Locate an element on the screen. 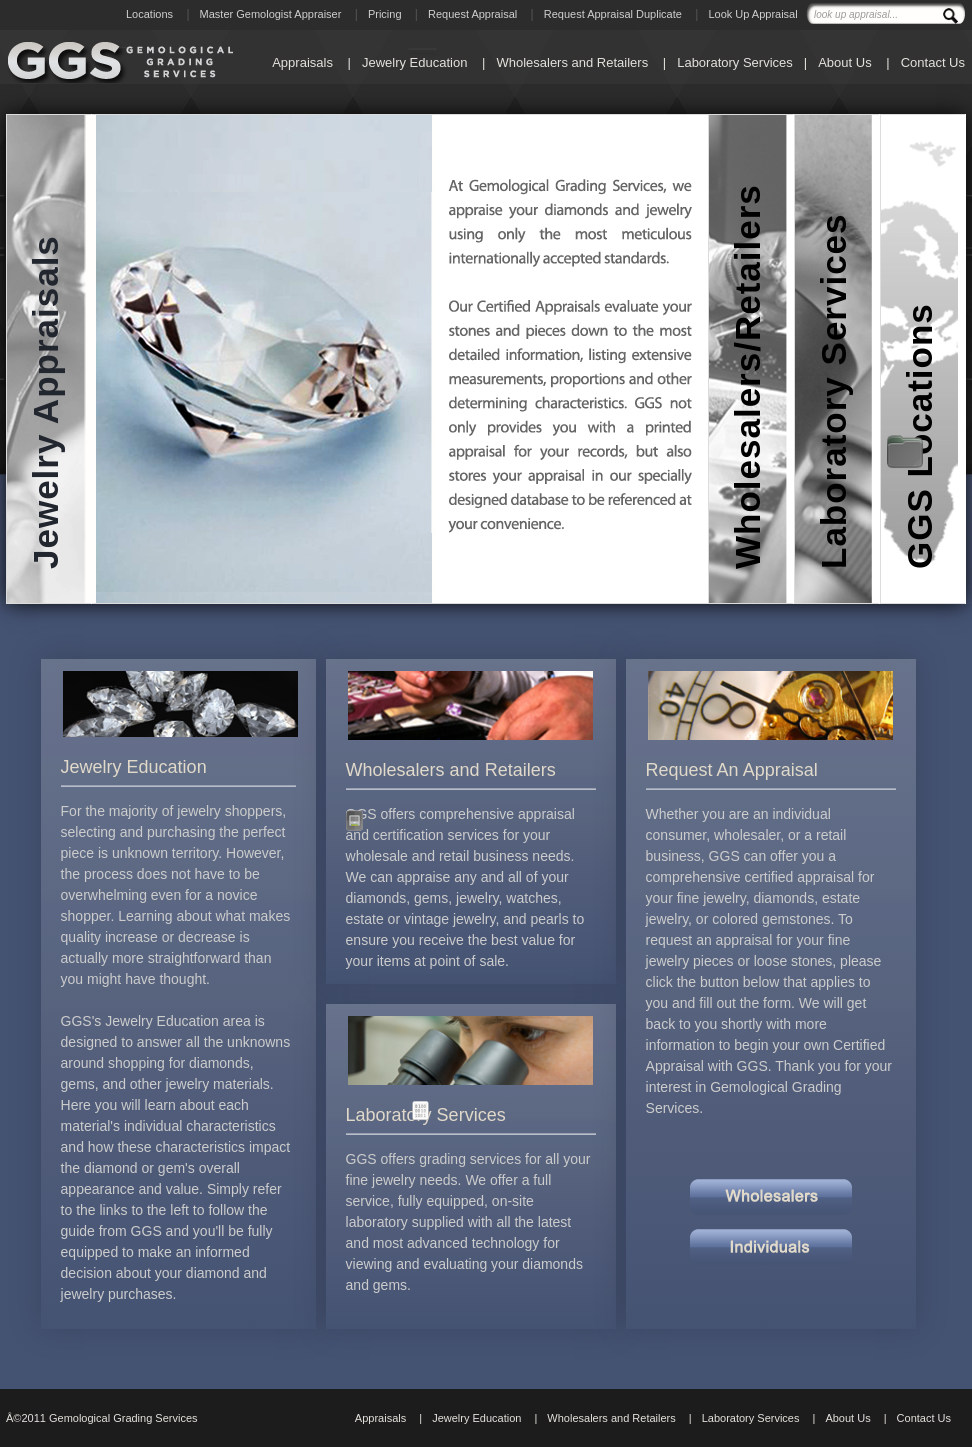 Image resolution: width=972 pixels, height=1447 pixels. sega genesis 32x rom file is located at coordinates (354, 820).